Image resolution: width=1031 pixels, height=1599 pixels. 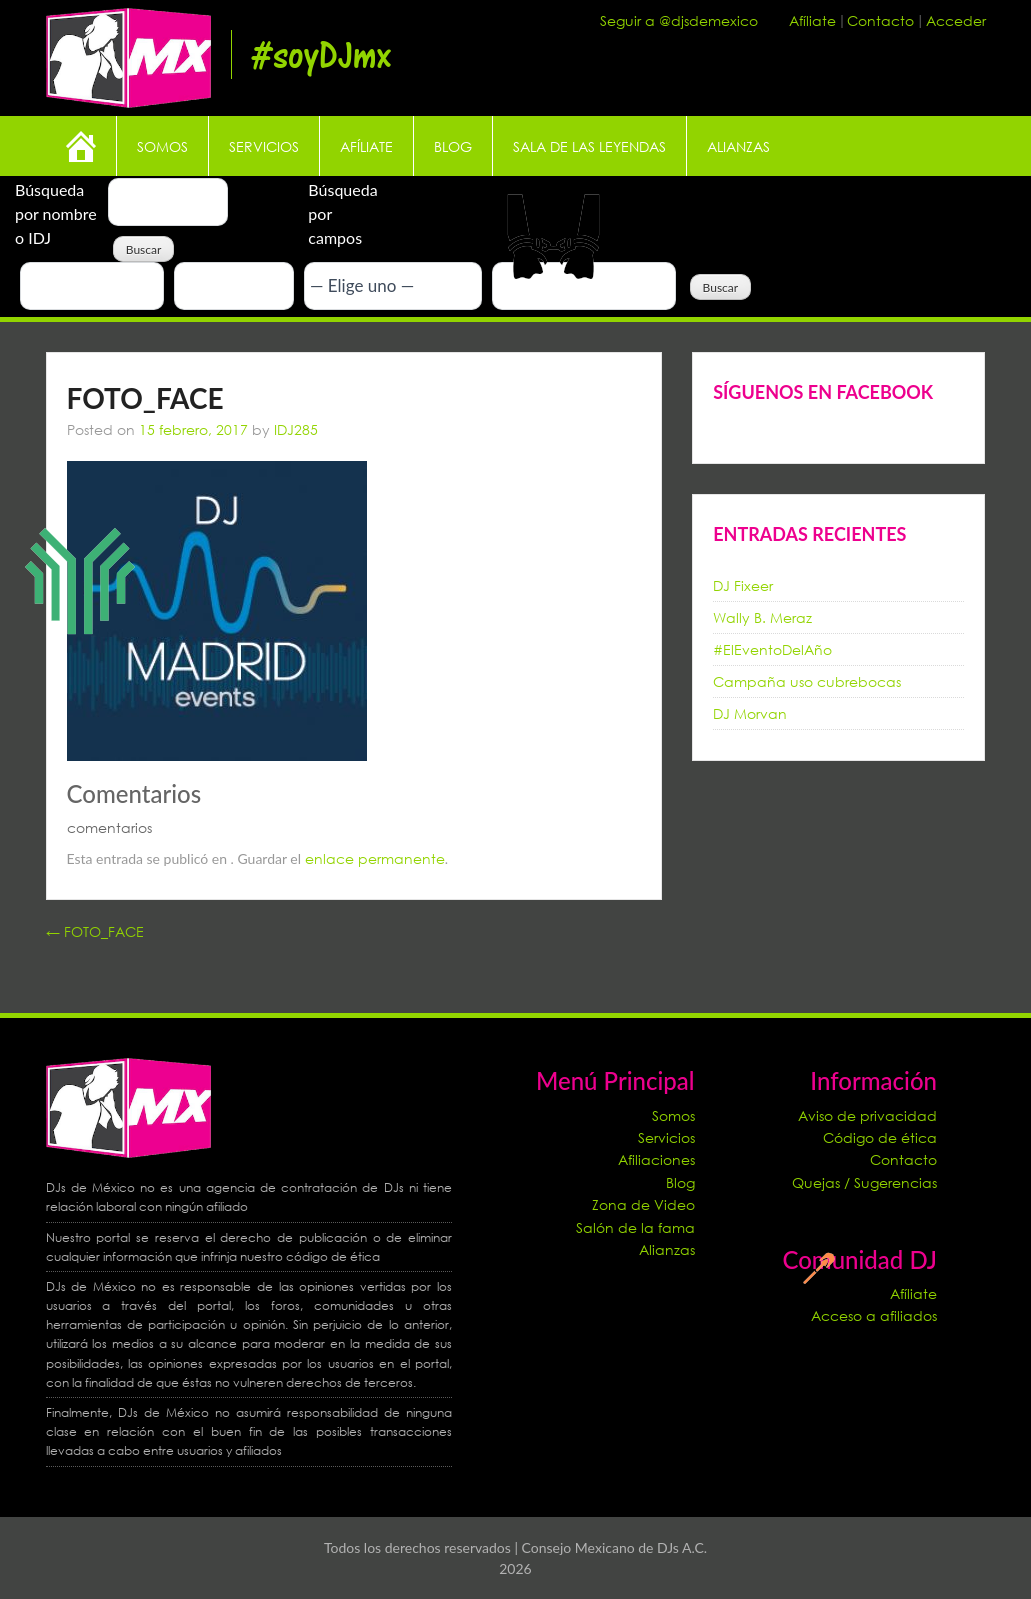 I want to click on enter the slumbering sanctuary area, so click(x=80, y=581).